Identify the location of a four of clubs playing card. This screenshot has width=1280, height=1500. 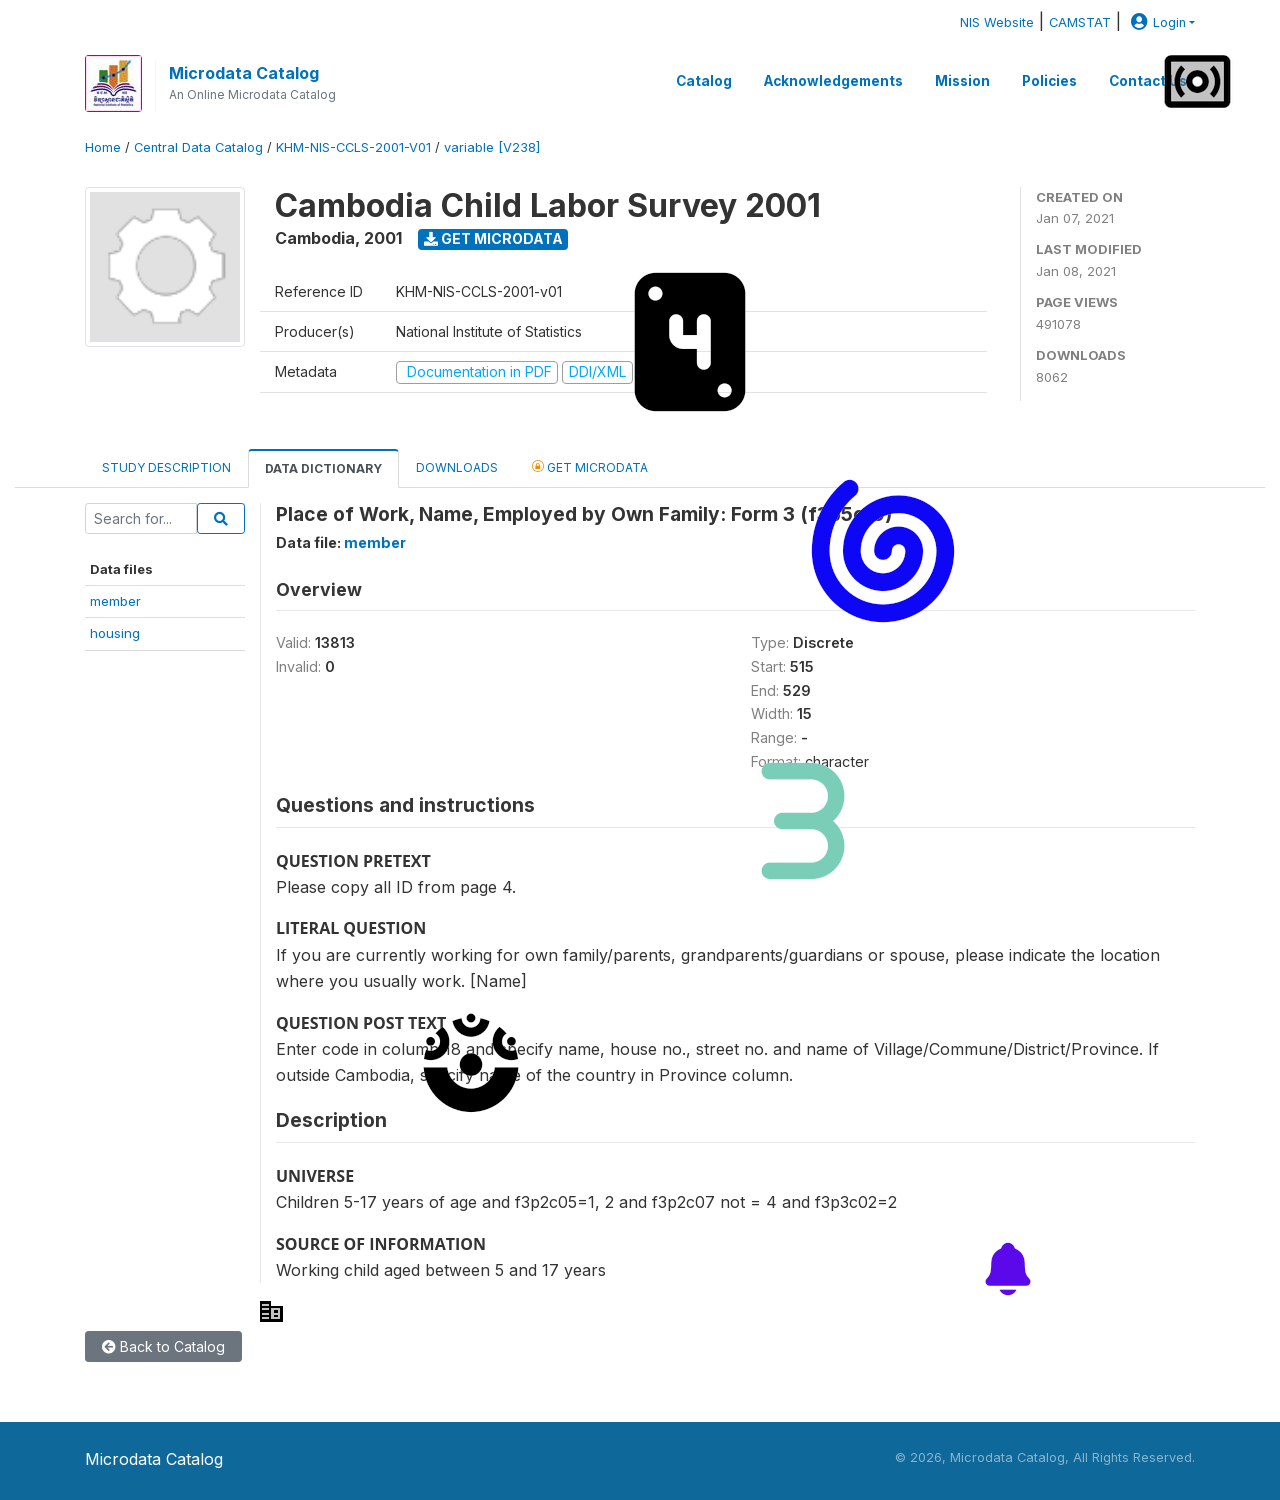
(690, 342).